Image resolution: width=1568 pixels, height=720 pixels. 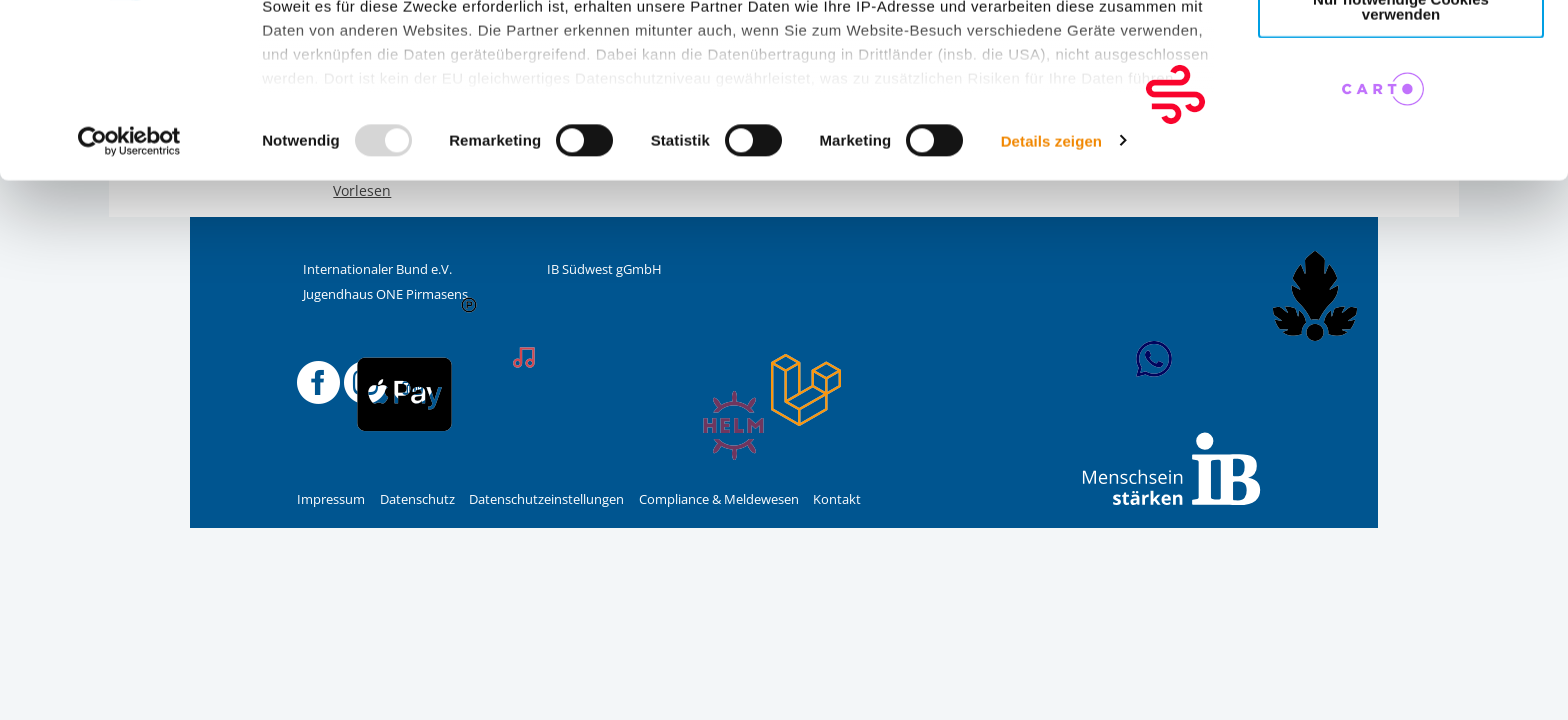 What do you see at coordinates (733, 425) in the screenshot?
I see `helm logo - kubernetes package manager branding` at bounding box center [733, 425].